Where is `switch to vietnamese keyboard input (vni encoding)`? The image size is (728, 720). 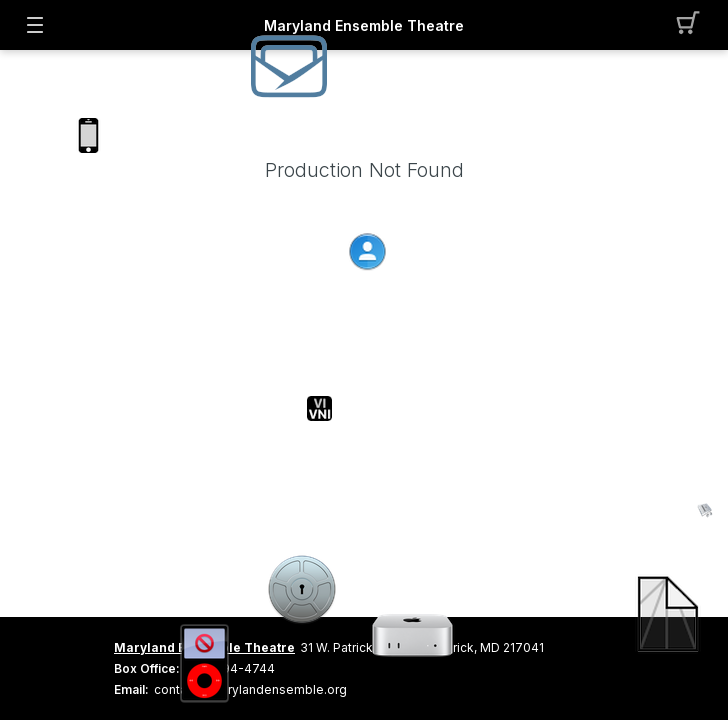 switch to vietnamese keyboard input (vni encoding) is located at coordinates (319, 408).